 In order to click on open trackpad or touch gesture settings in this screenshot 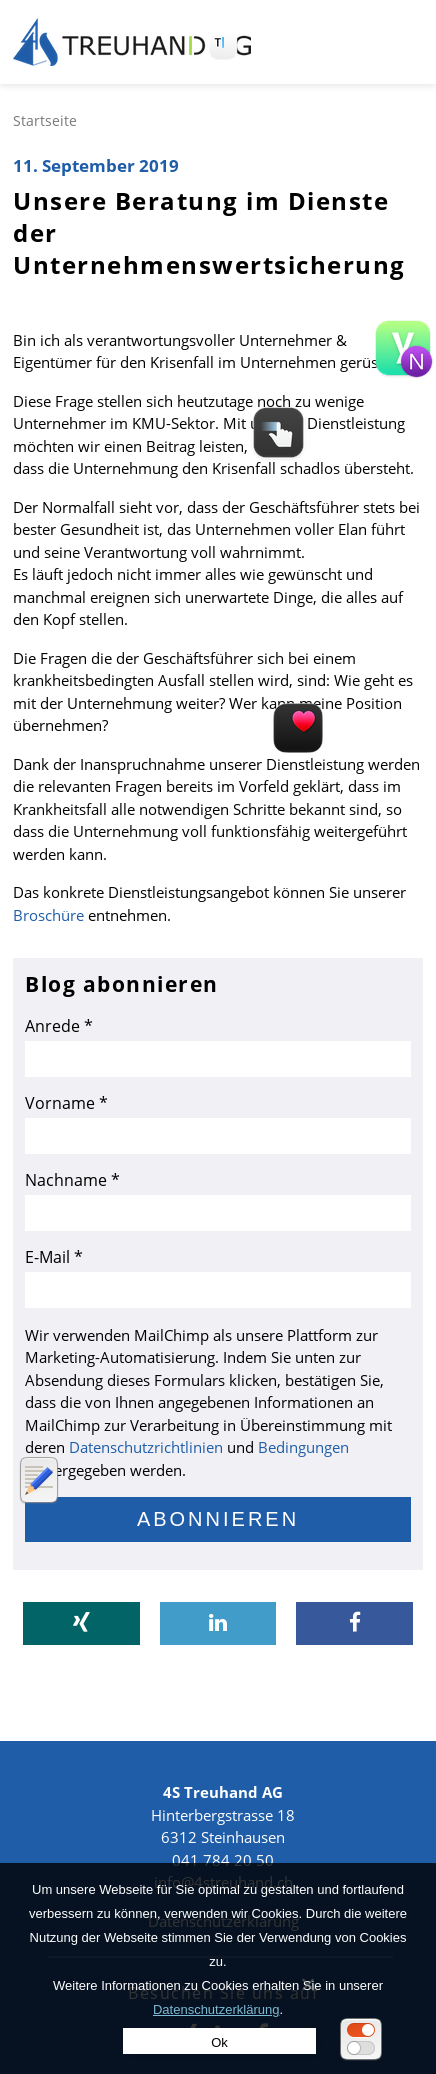, I will do `click(278, 433)`.